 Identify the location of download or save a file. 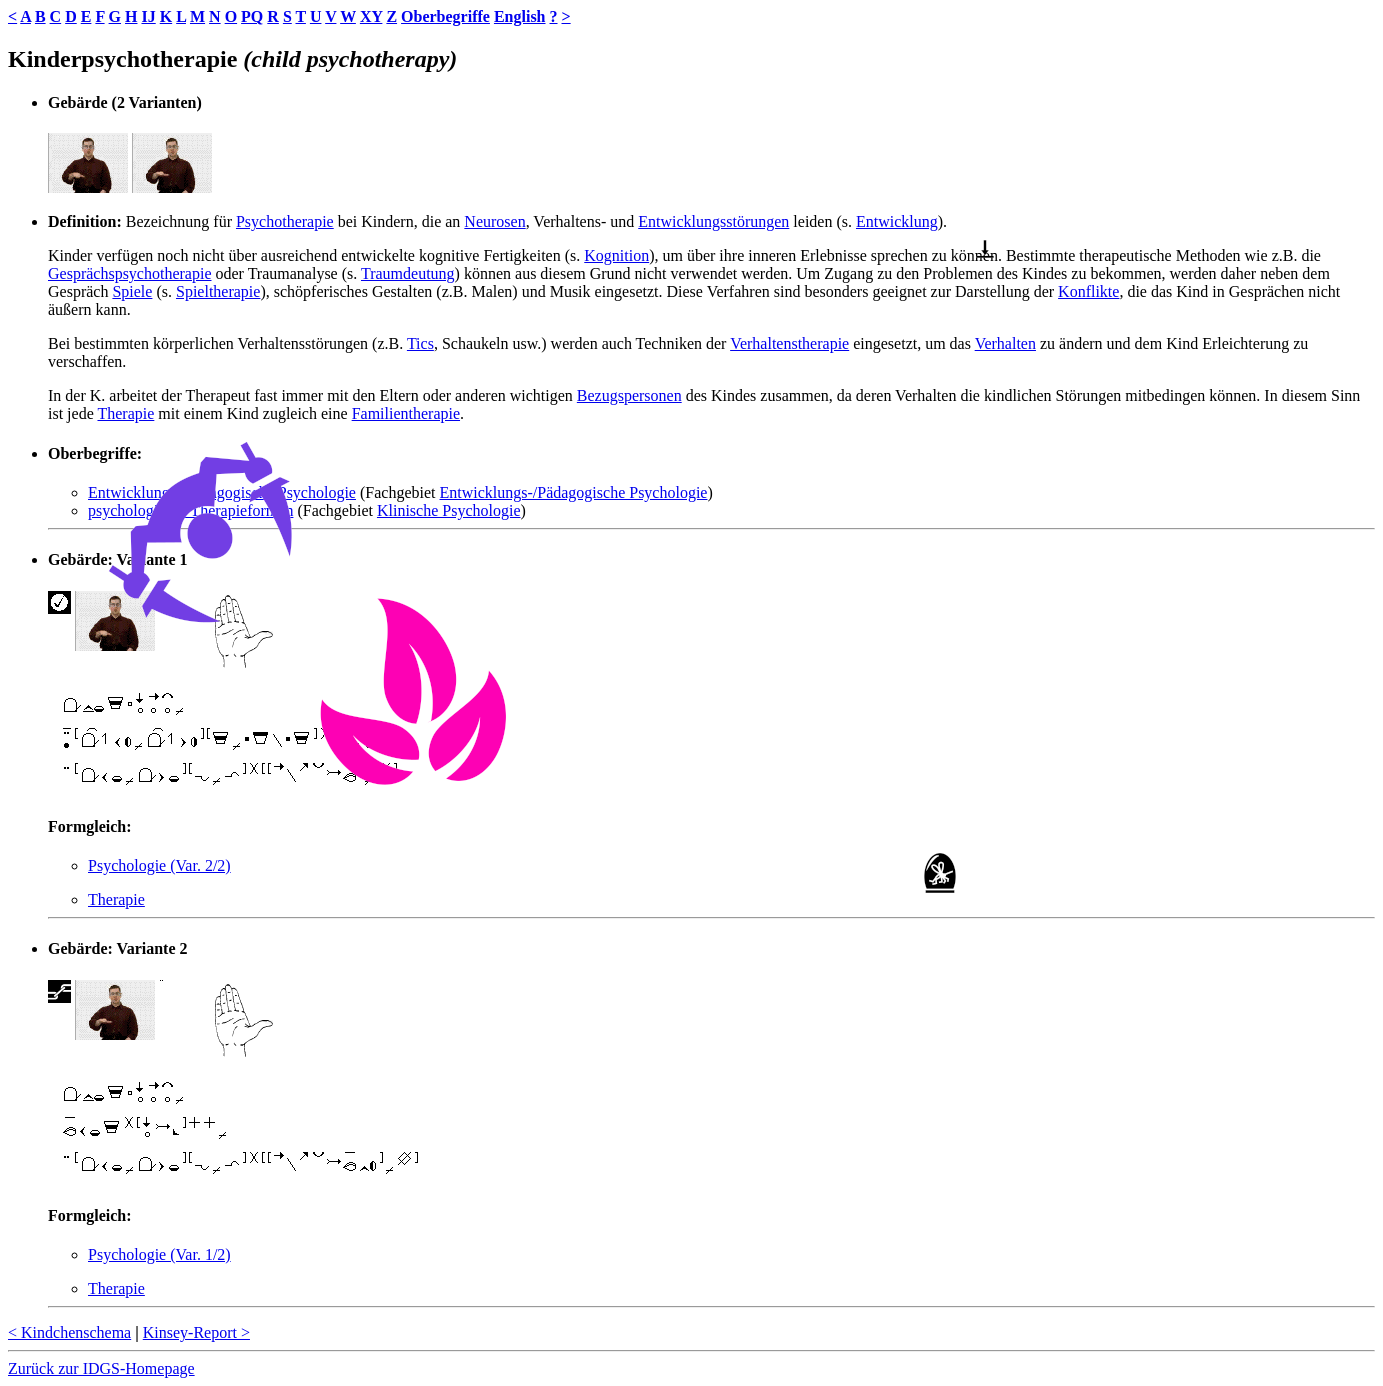
(985, 249).